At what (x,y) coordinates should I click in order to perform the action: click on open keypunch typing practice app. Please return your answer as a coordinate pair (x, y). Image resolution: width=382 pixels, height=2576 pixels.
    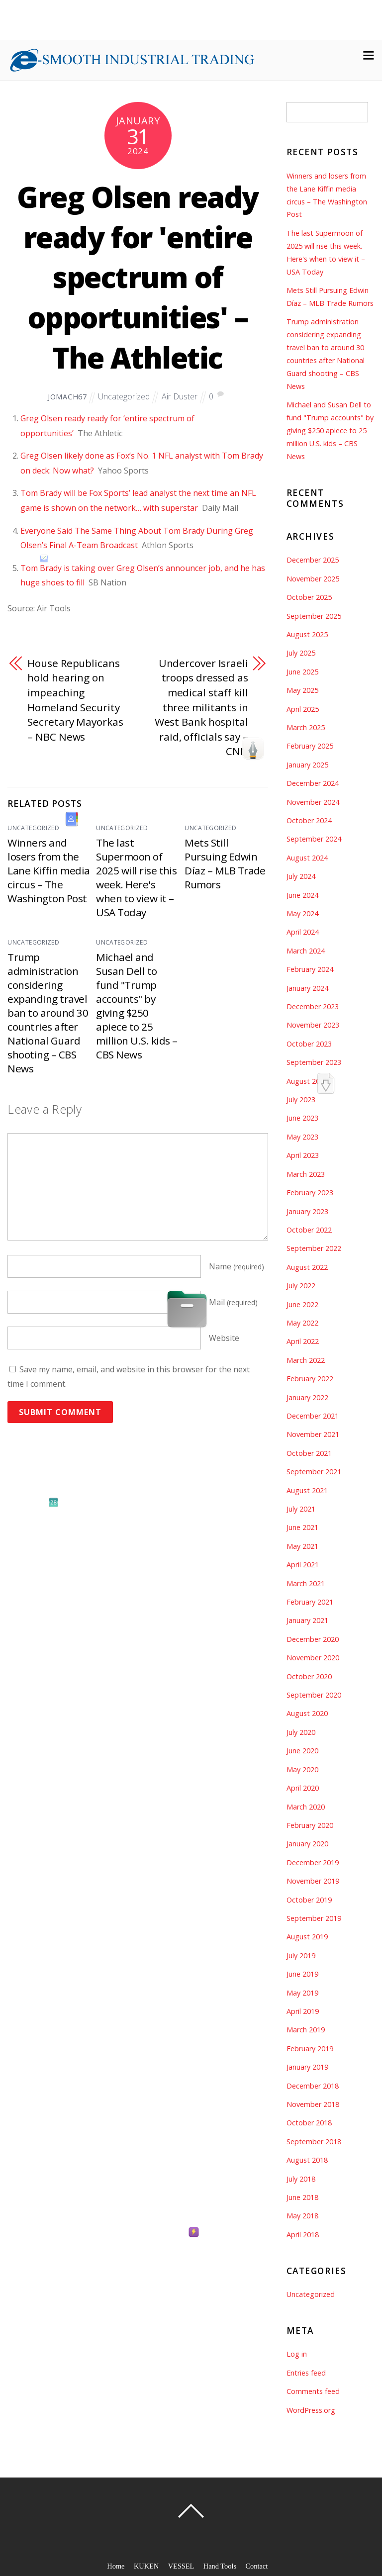
    Looking at the image, I should click on (193, 2232).